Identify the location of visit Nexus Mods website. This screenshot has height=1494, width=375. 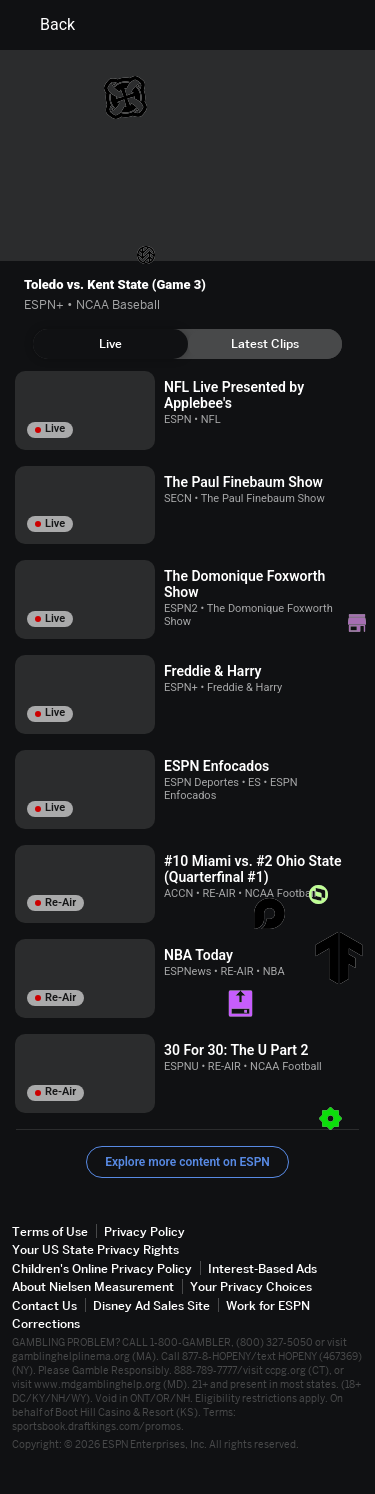
(125, 97).